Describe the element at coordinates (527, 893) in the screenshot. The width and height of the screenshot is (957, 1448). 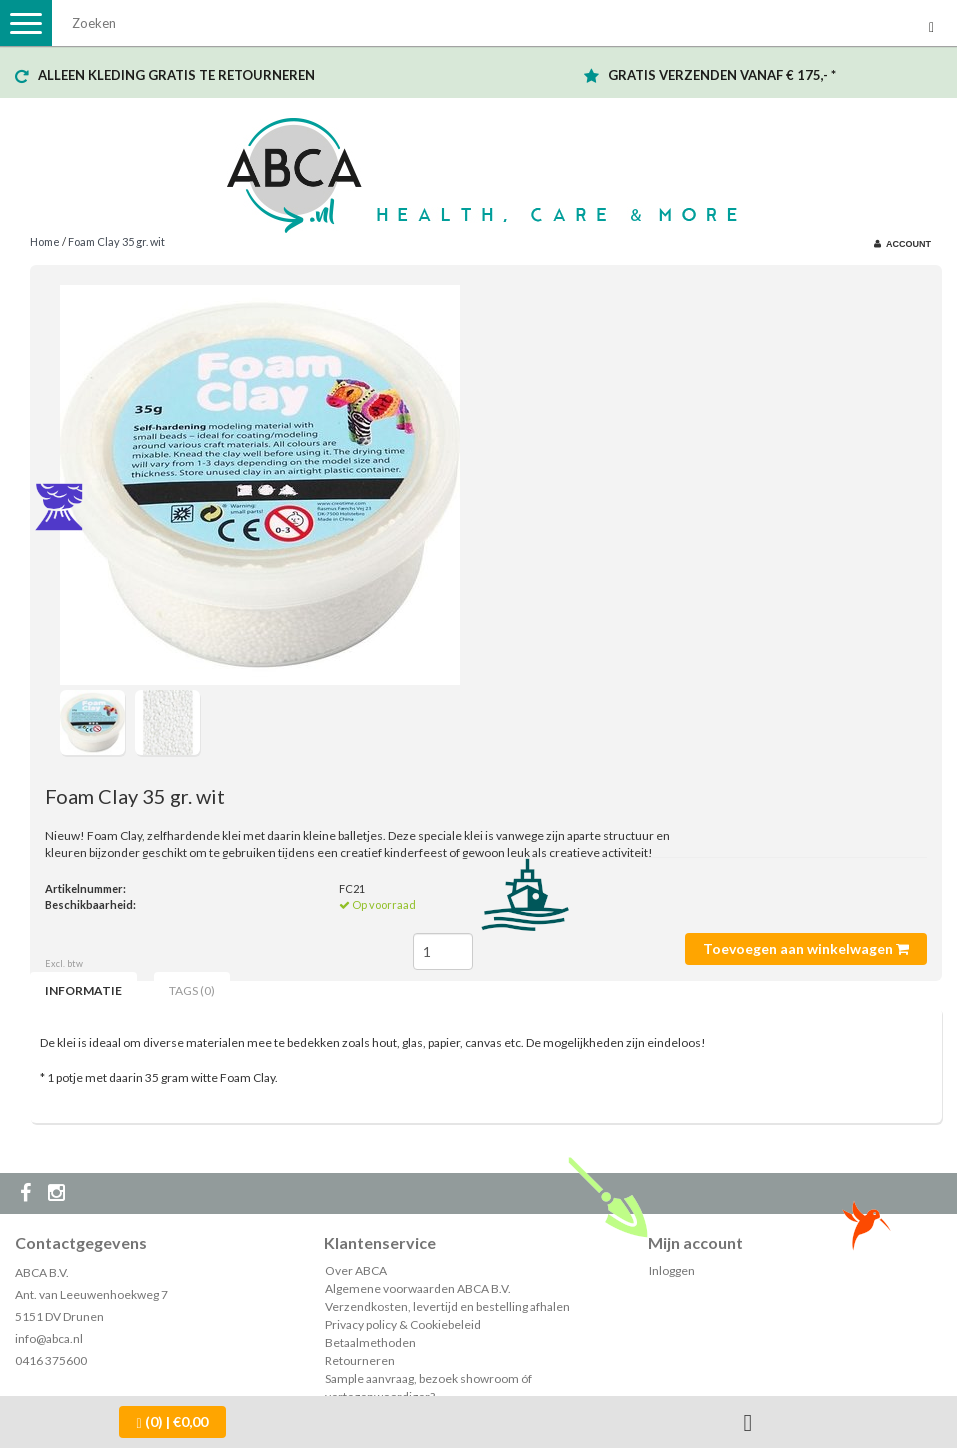
I see `select cruiser ship unit` at that location.